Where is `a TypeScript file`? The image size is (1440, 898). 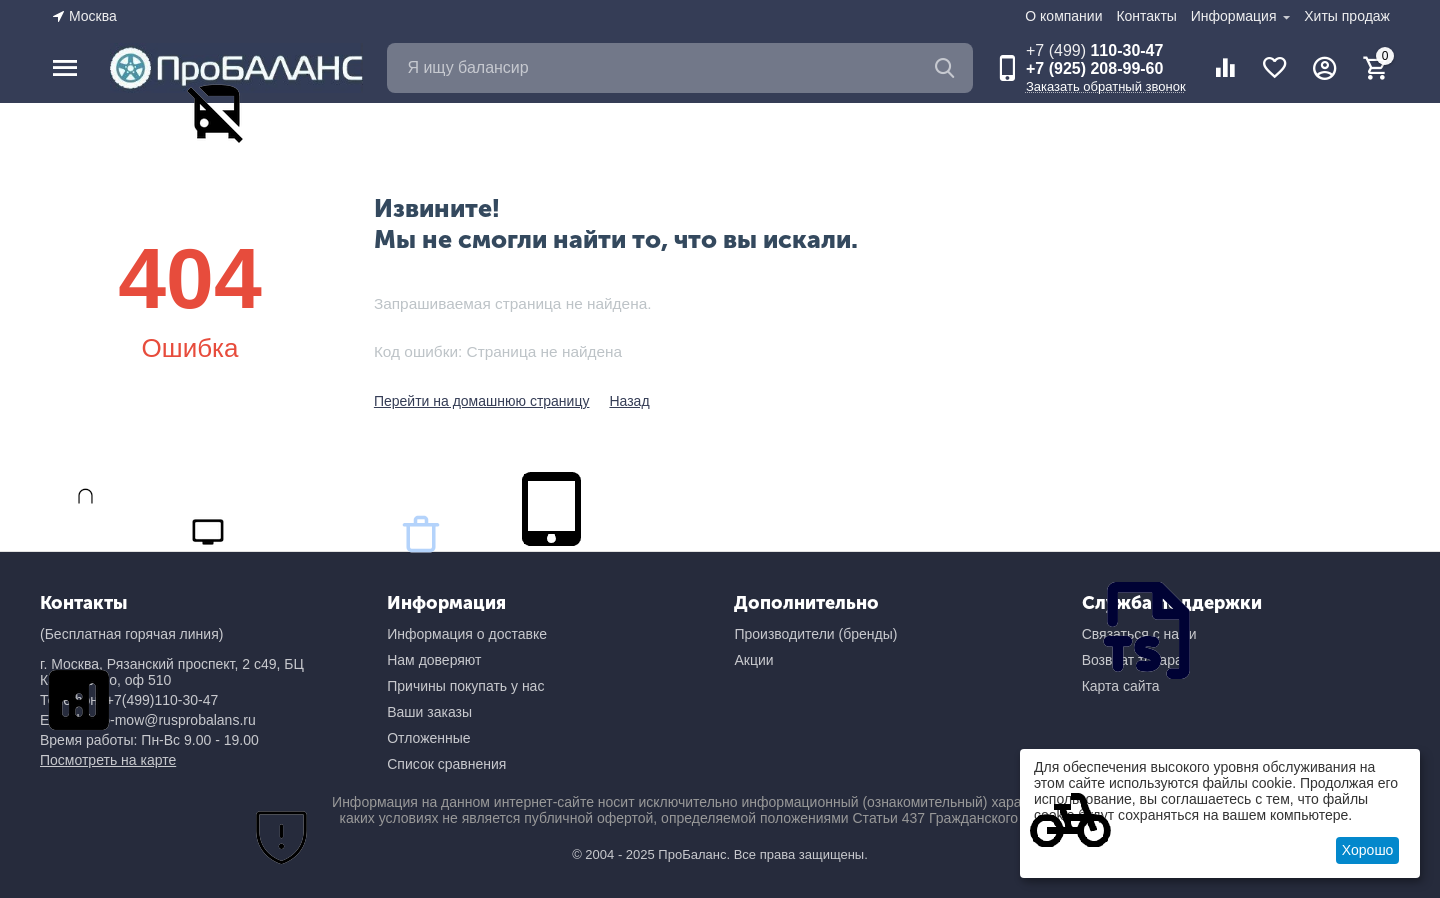
a TypeScript file is located at coordinates (1148, 630).